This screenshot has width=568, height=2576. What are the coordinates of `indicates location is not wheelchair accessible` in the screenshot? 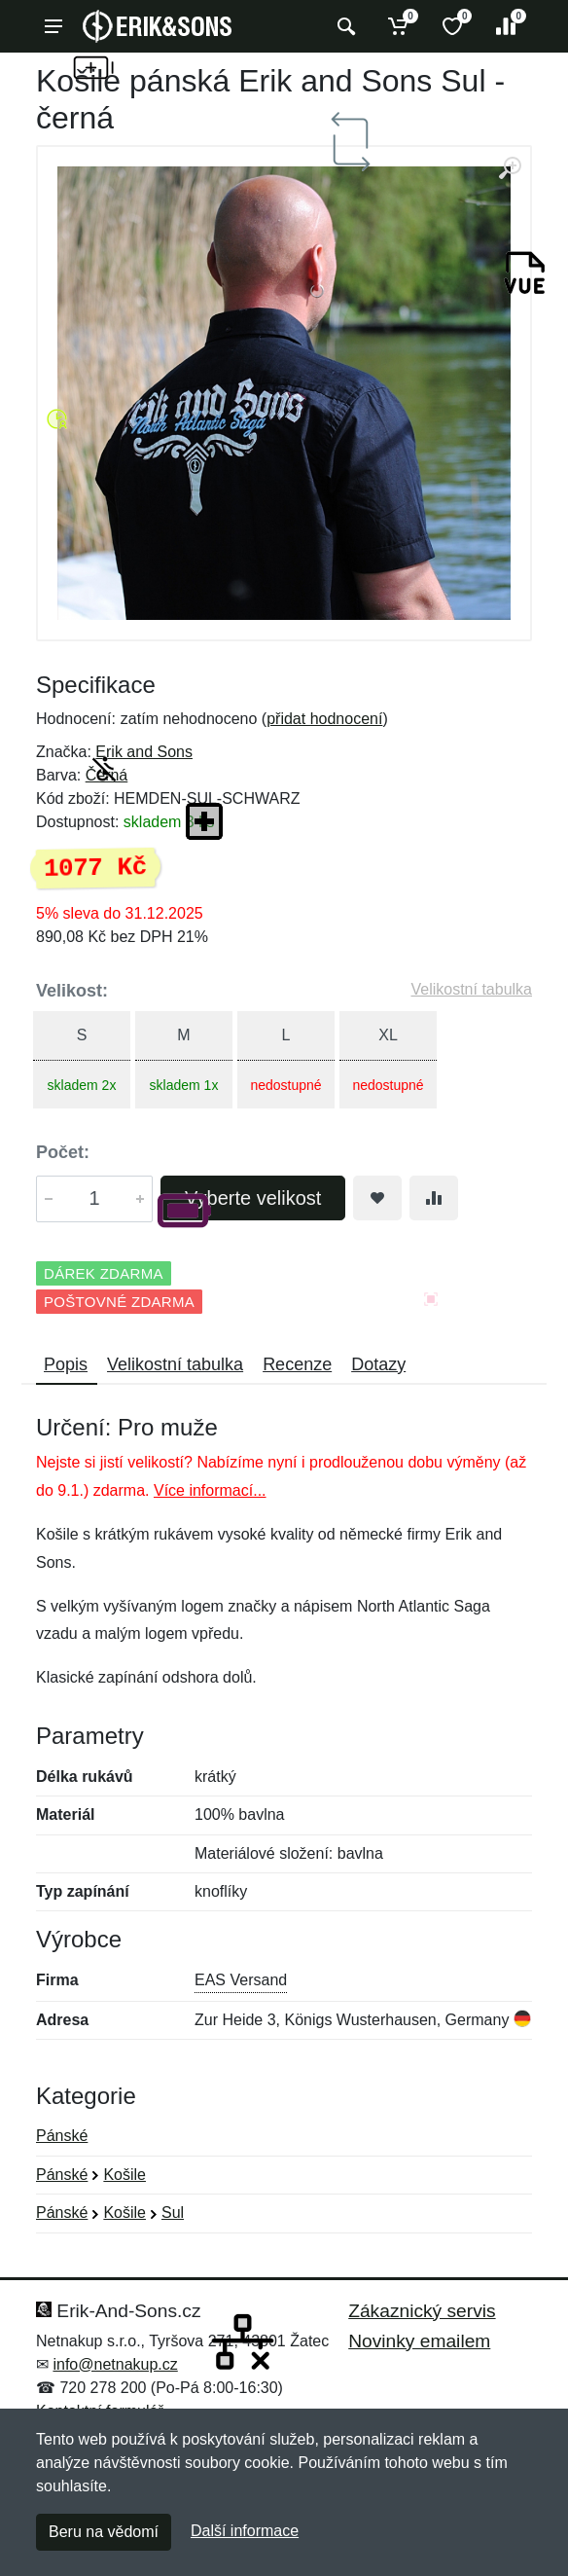 It's located at (105, 769).